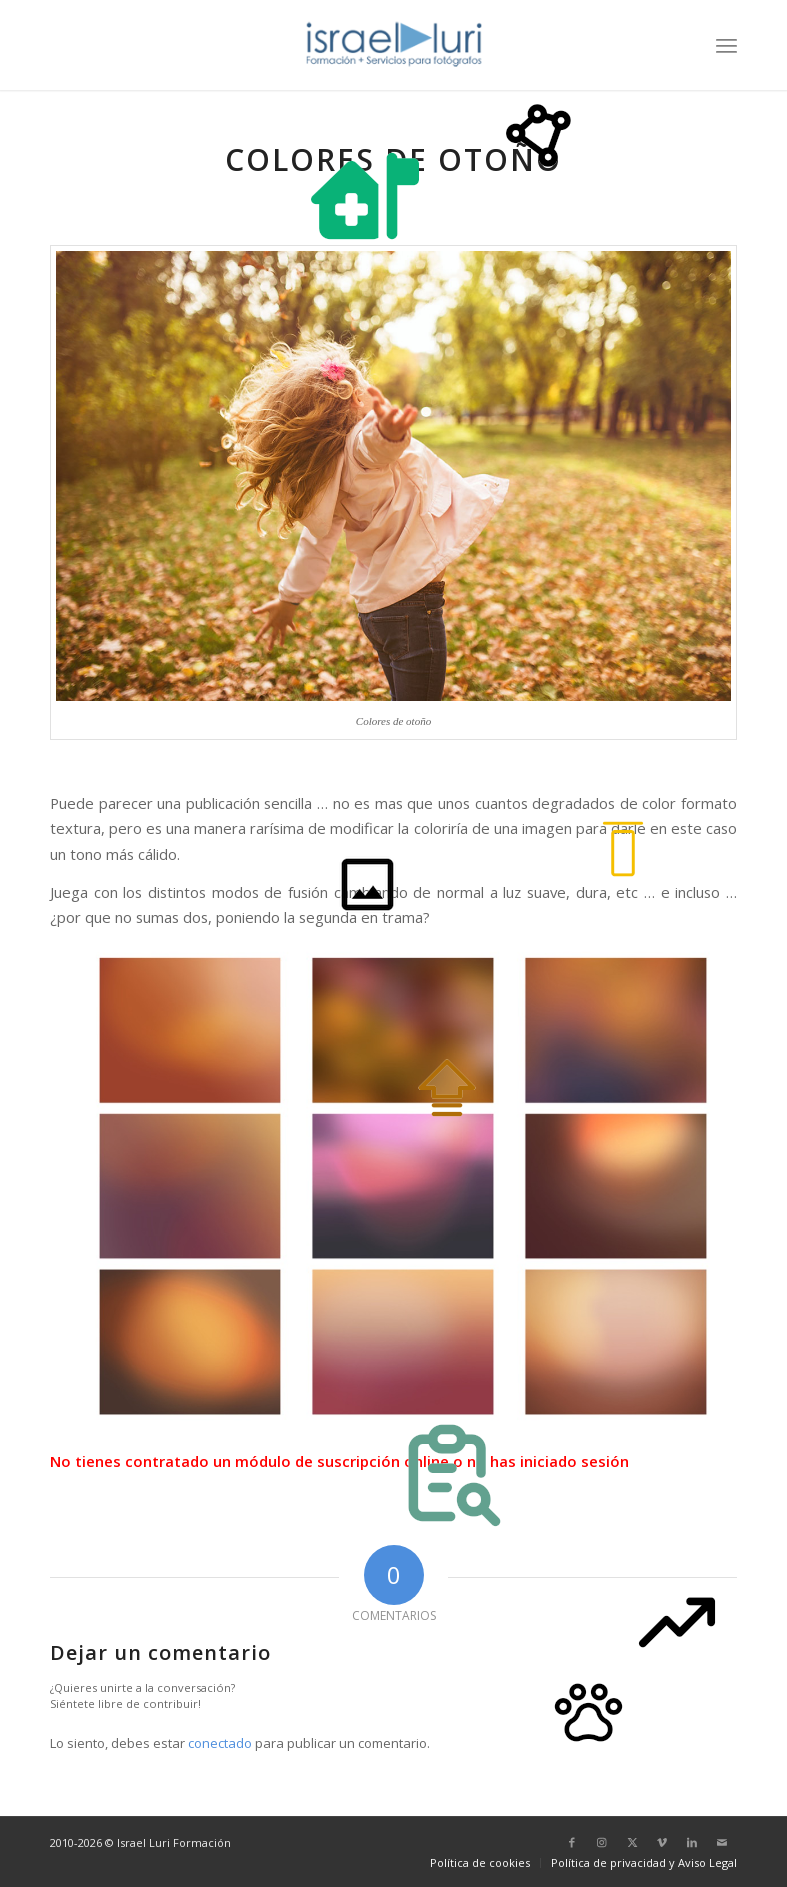 This screenshot has height=1887, width=787. Describe the element at coordinates (365, 196) in the screenshot. I see `locate a medical facility or field hospital` at that location.